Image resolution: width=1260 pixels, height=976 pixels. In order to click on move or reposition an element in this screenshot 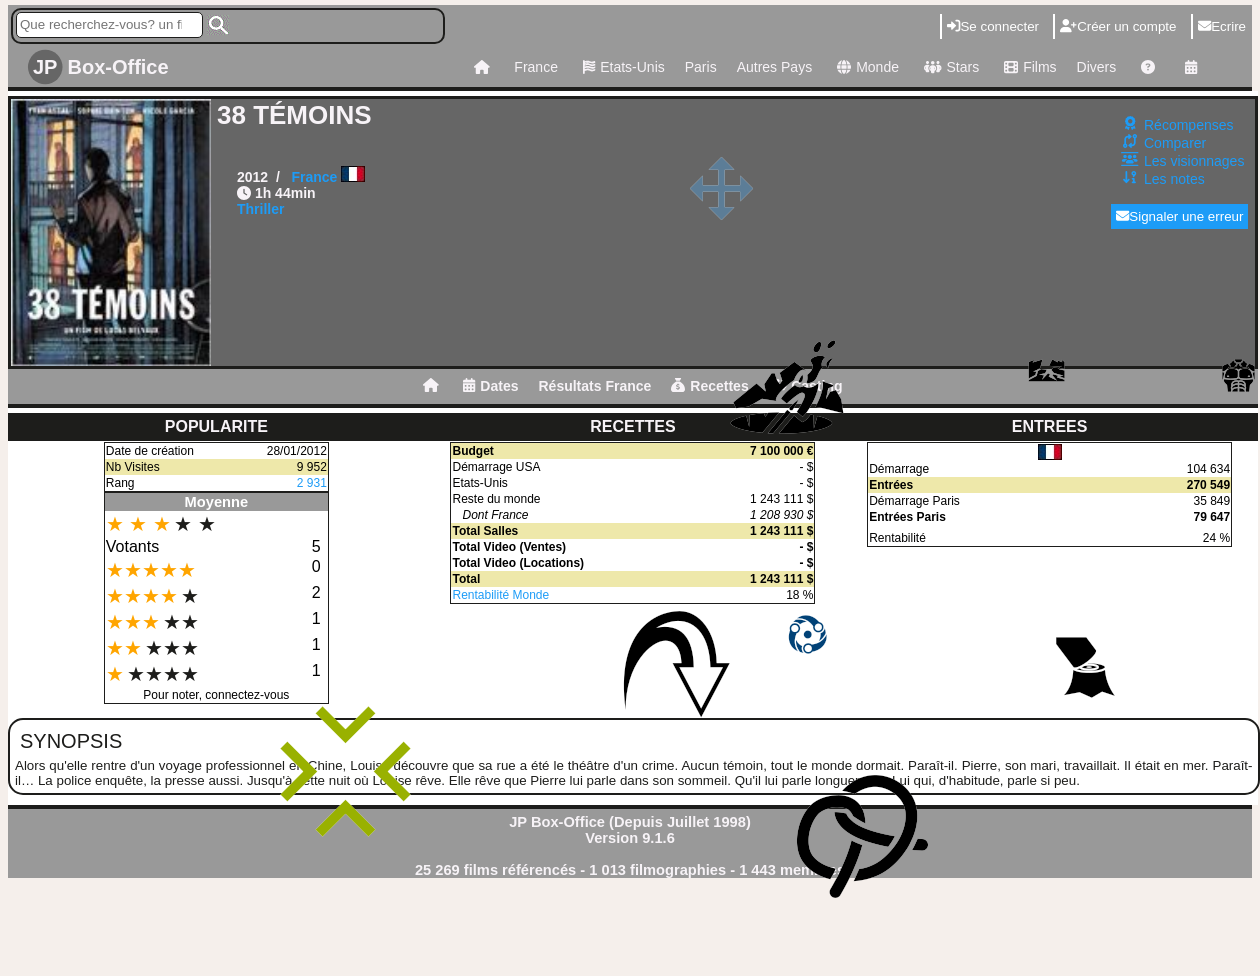, I will do `click(721, 188)`.